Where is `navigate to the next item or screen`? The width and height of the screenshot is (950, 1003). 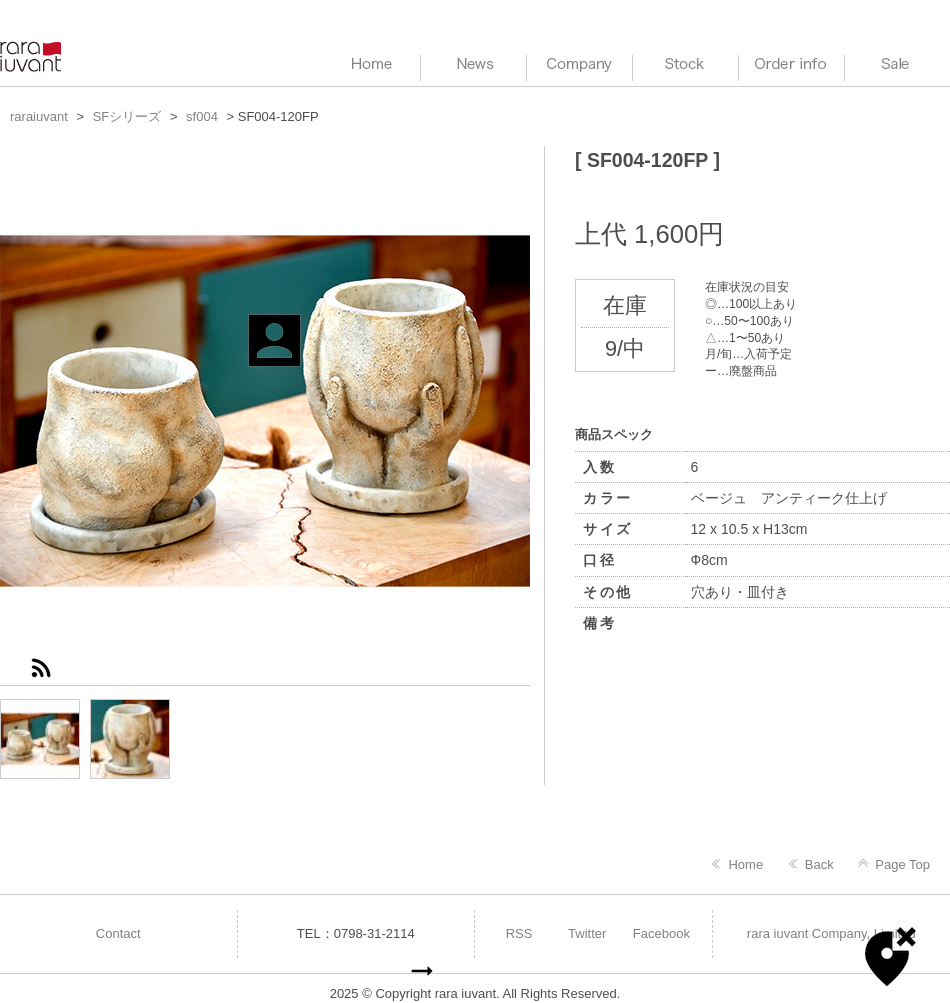
navigate to the next item or screen is located at coordinates (422, 971).